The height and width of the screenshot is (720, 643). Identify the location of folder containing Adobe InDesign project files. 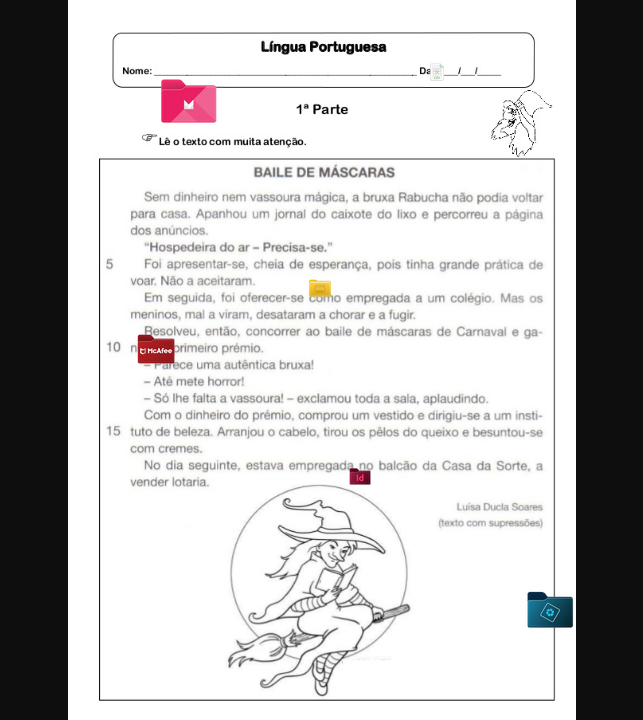
(360, 477).